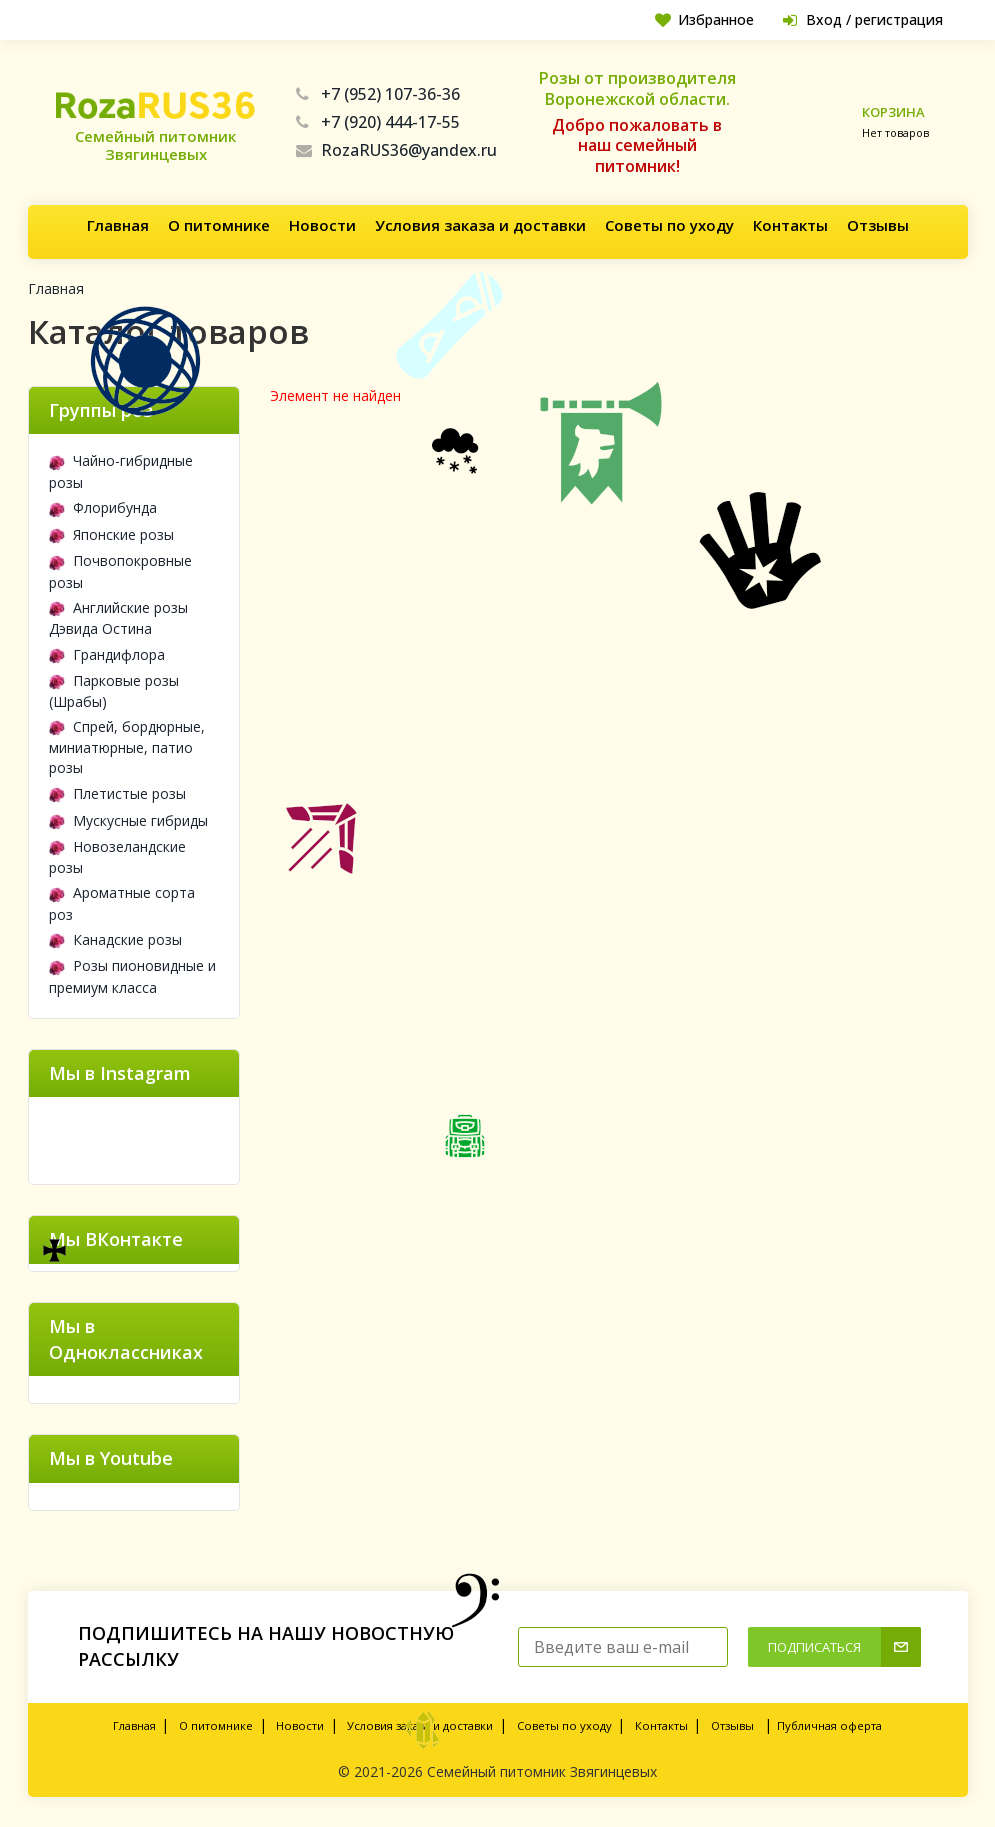 The width and height of the screenshot is (995, 1827). Describe the element at coordinates (422, 1729) in the screenshot. I see `collect or interact with a magic crystal item` at that location.